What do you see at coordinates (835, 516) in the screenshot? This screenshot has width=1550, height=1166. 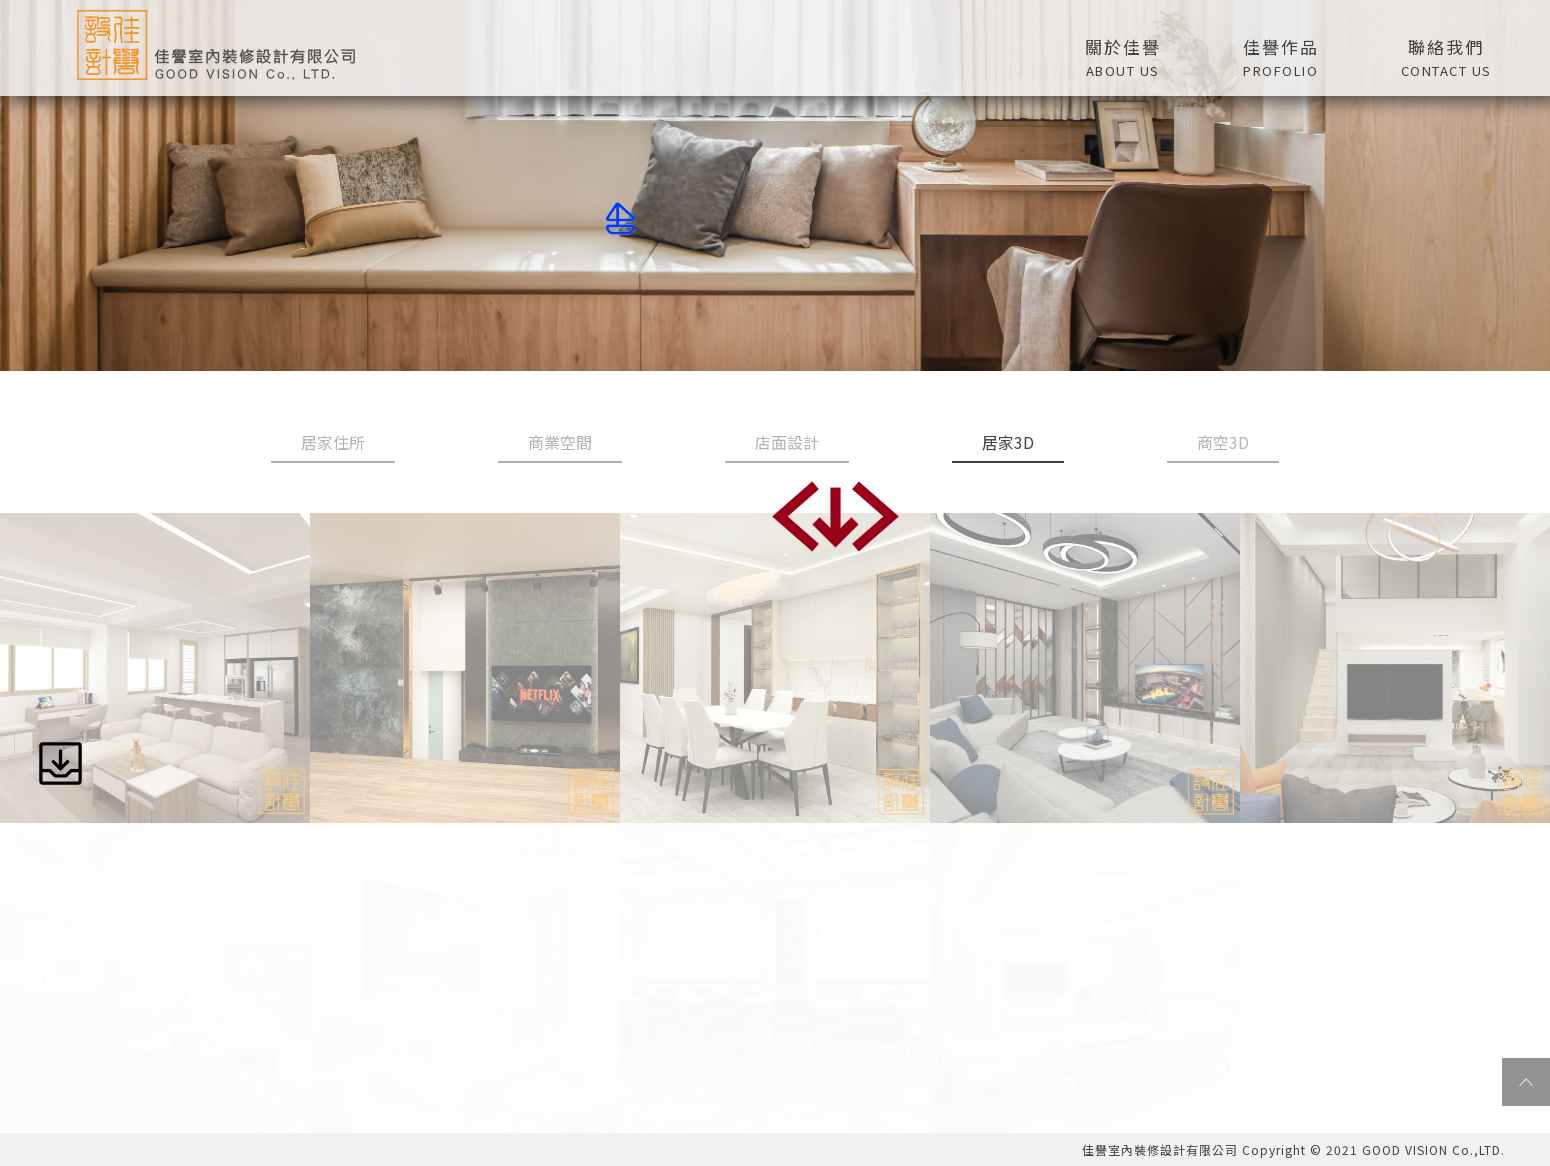 I see `download source code or script files` at bounding box center [835, 516].